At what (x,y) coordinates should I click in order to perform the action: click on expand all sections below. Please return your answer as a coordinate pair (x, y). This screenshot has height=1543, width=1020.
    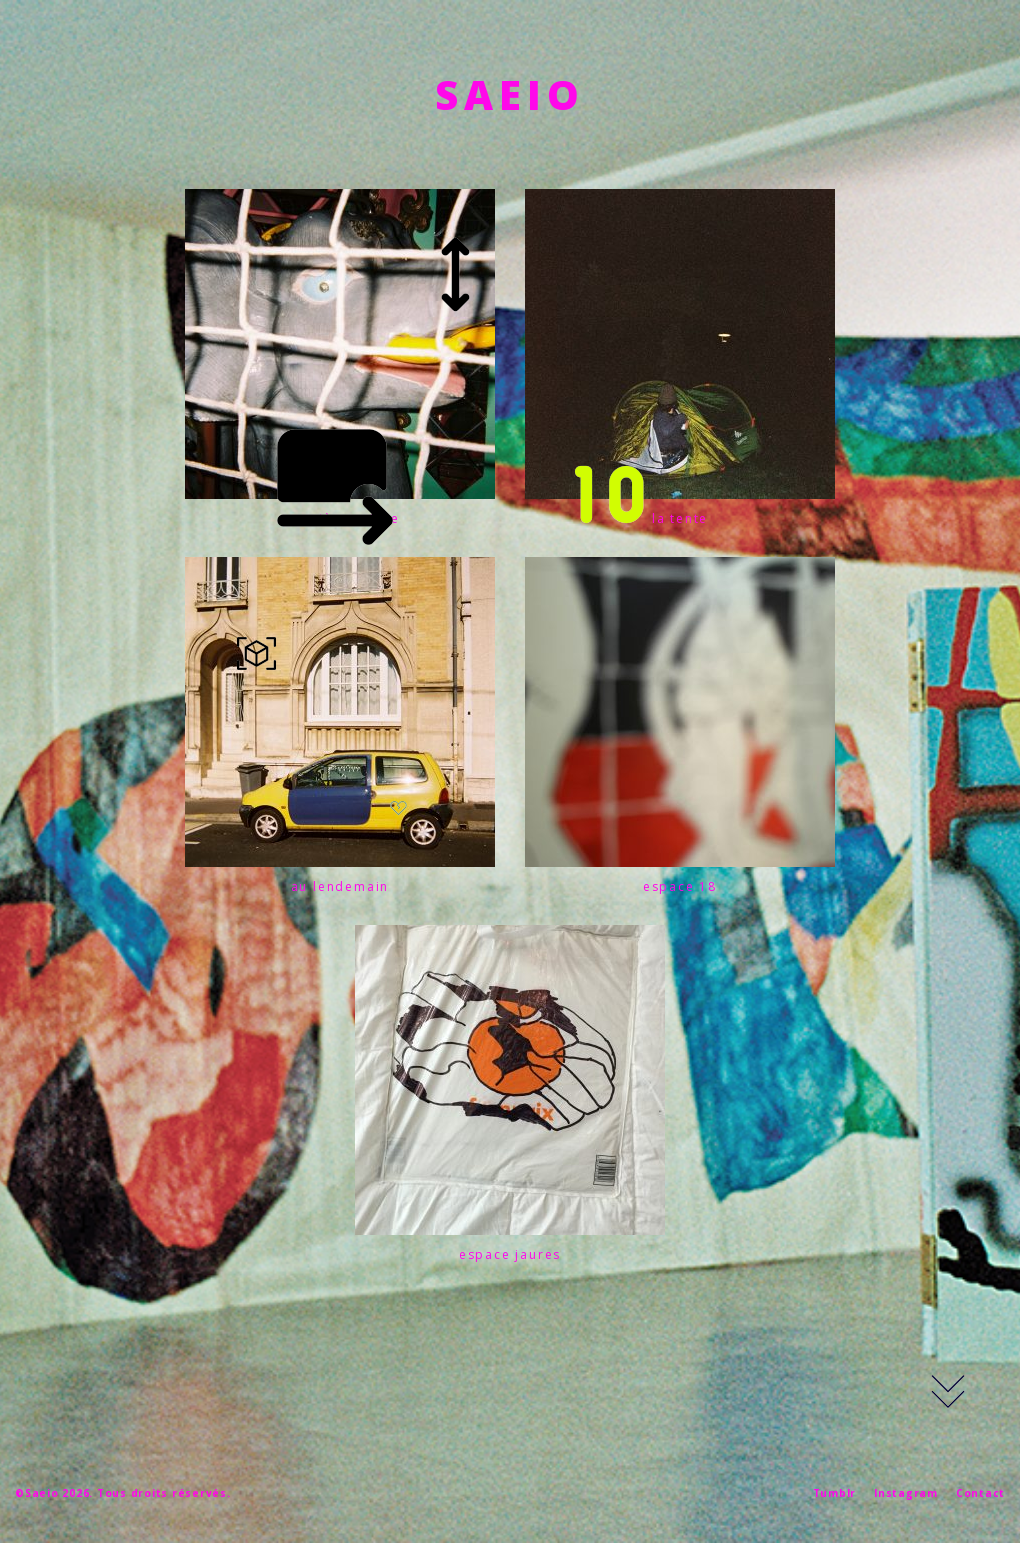
    Looking at the image, I should click on (948, 1390).